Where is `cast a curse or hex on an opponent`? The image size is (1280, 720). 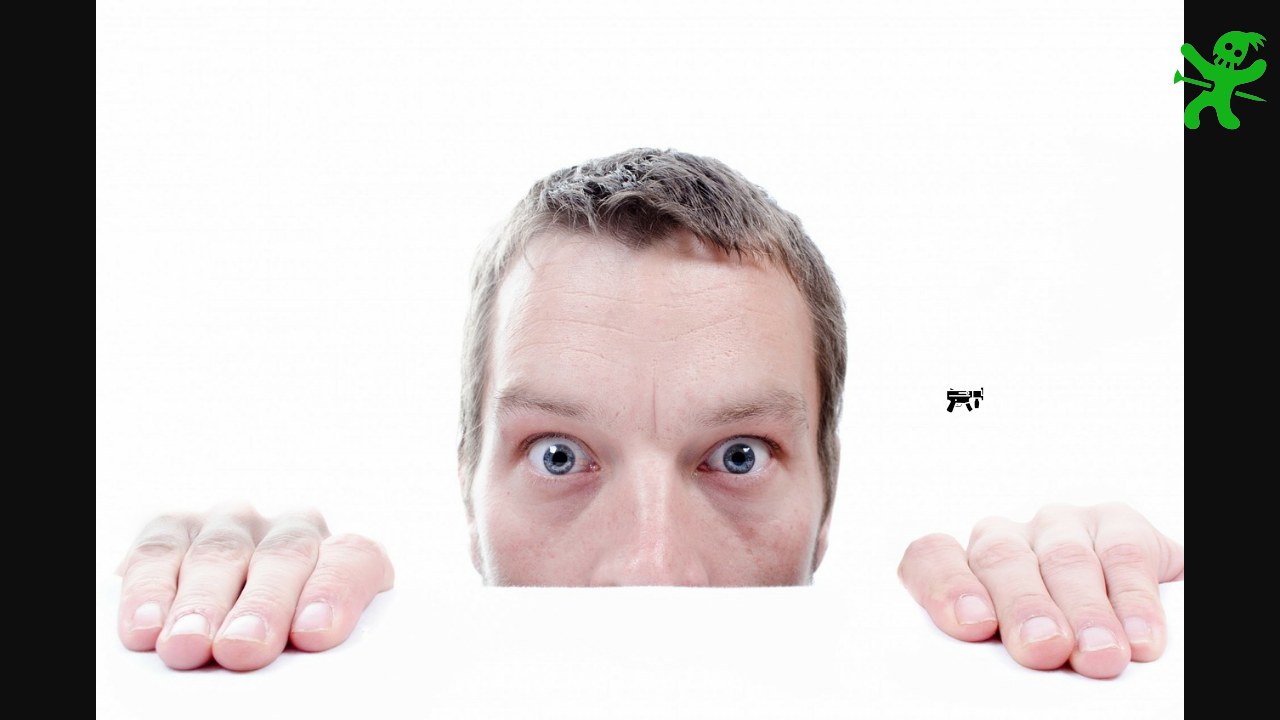
cast a curse or hex on an opponent is located at coordinates (1222, 80).